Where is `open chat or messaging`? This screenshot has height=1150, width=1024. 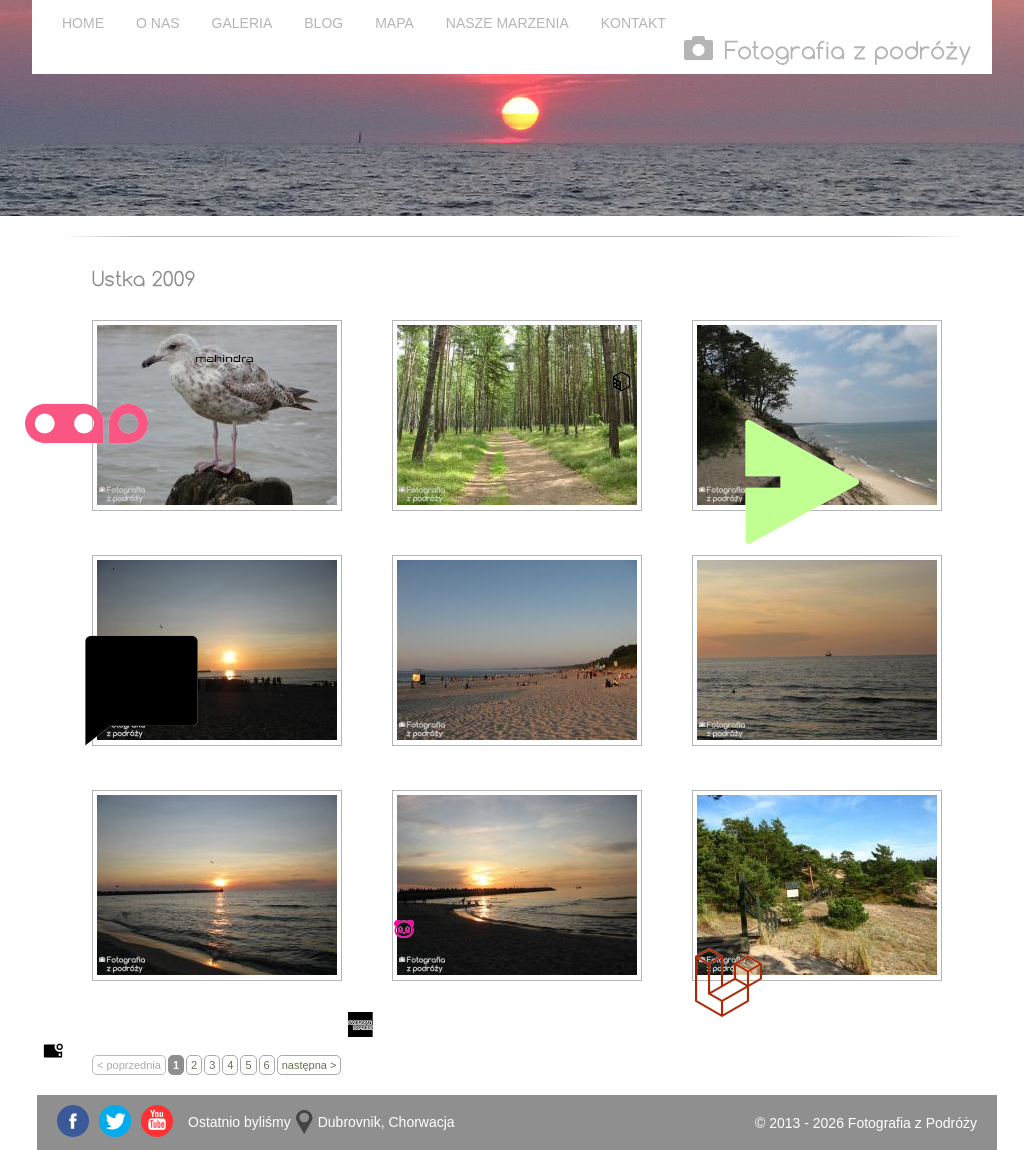 open chat or messaging is located at coordinates (141, 686).